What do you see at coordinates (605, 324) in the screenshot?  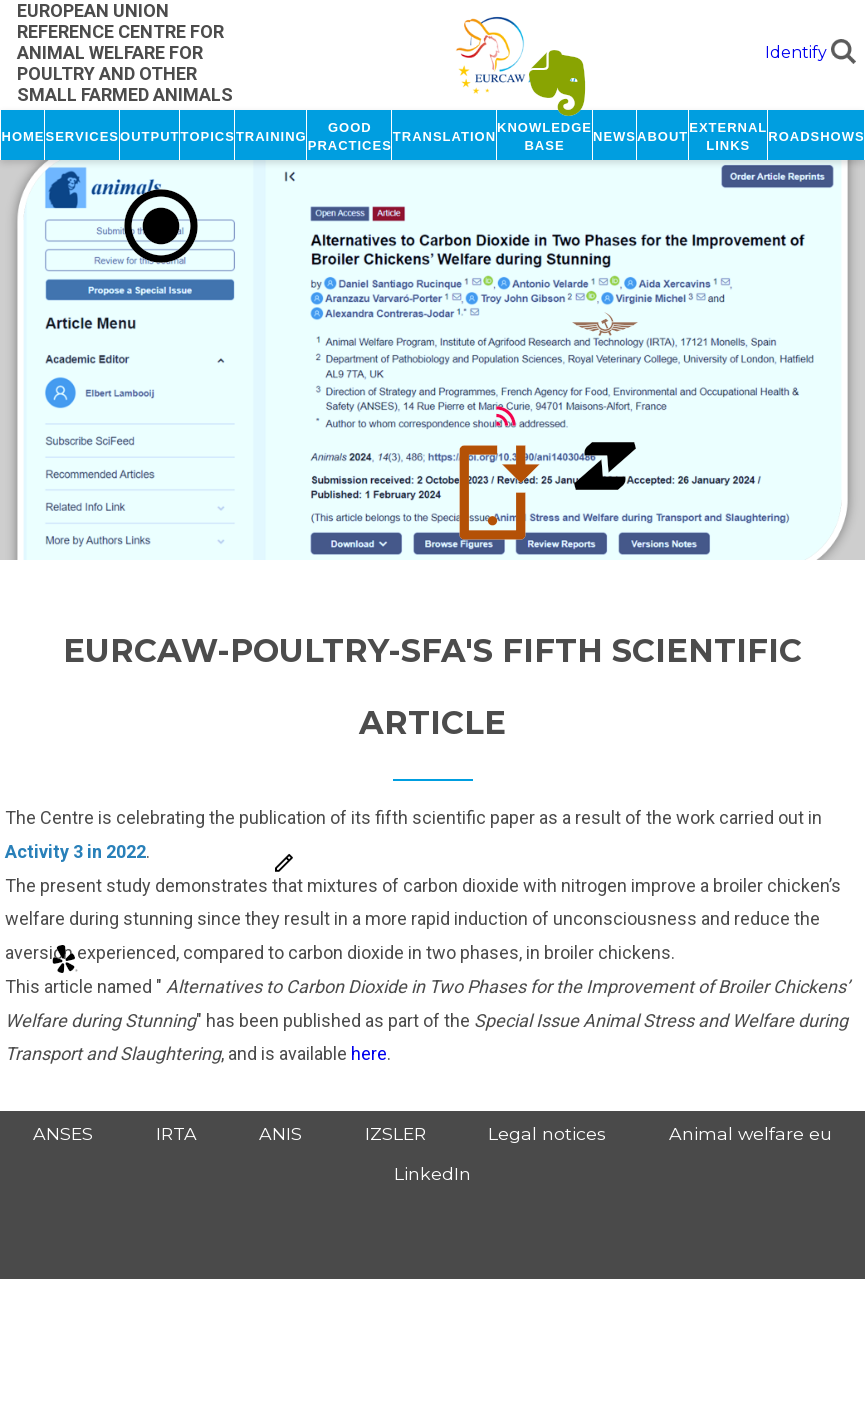 I see `aeroflot airline logo` at bounding box center [605, 324].